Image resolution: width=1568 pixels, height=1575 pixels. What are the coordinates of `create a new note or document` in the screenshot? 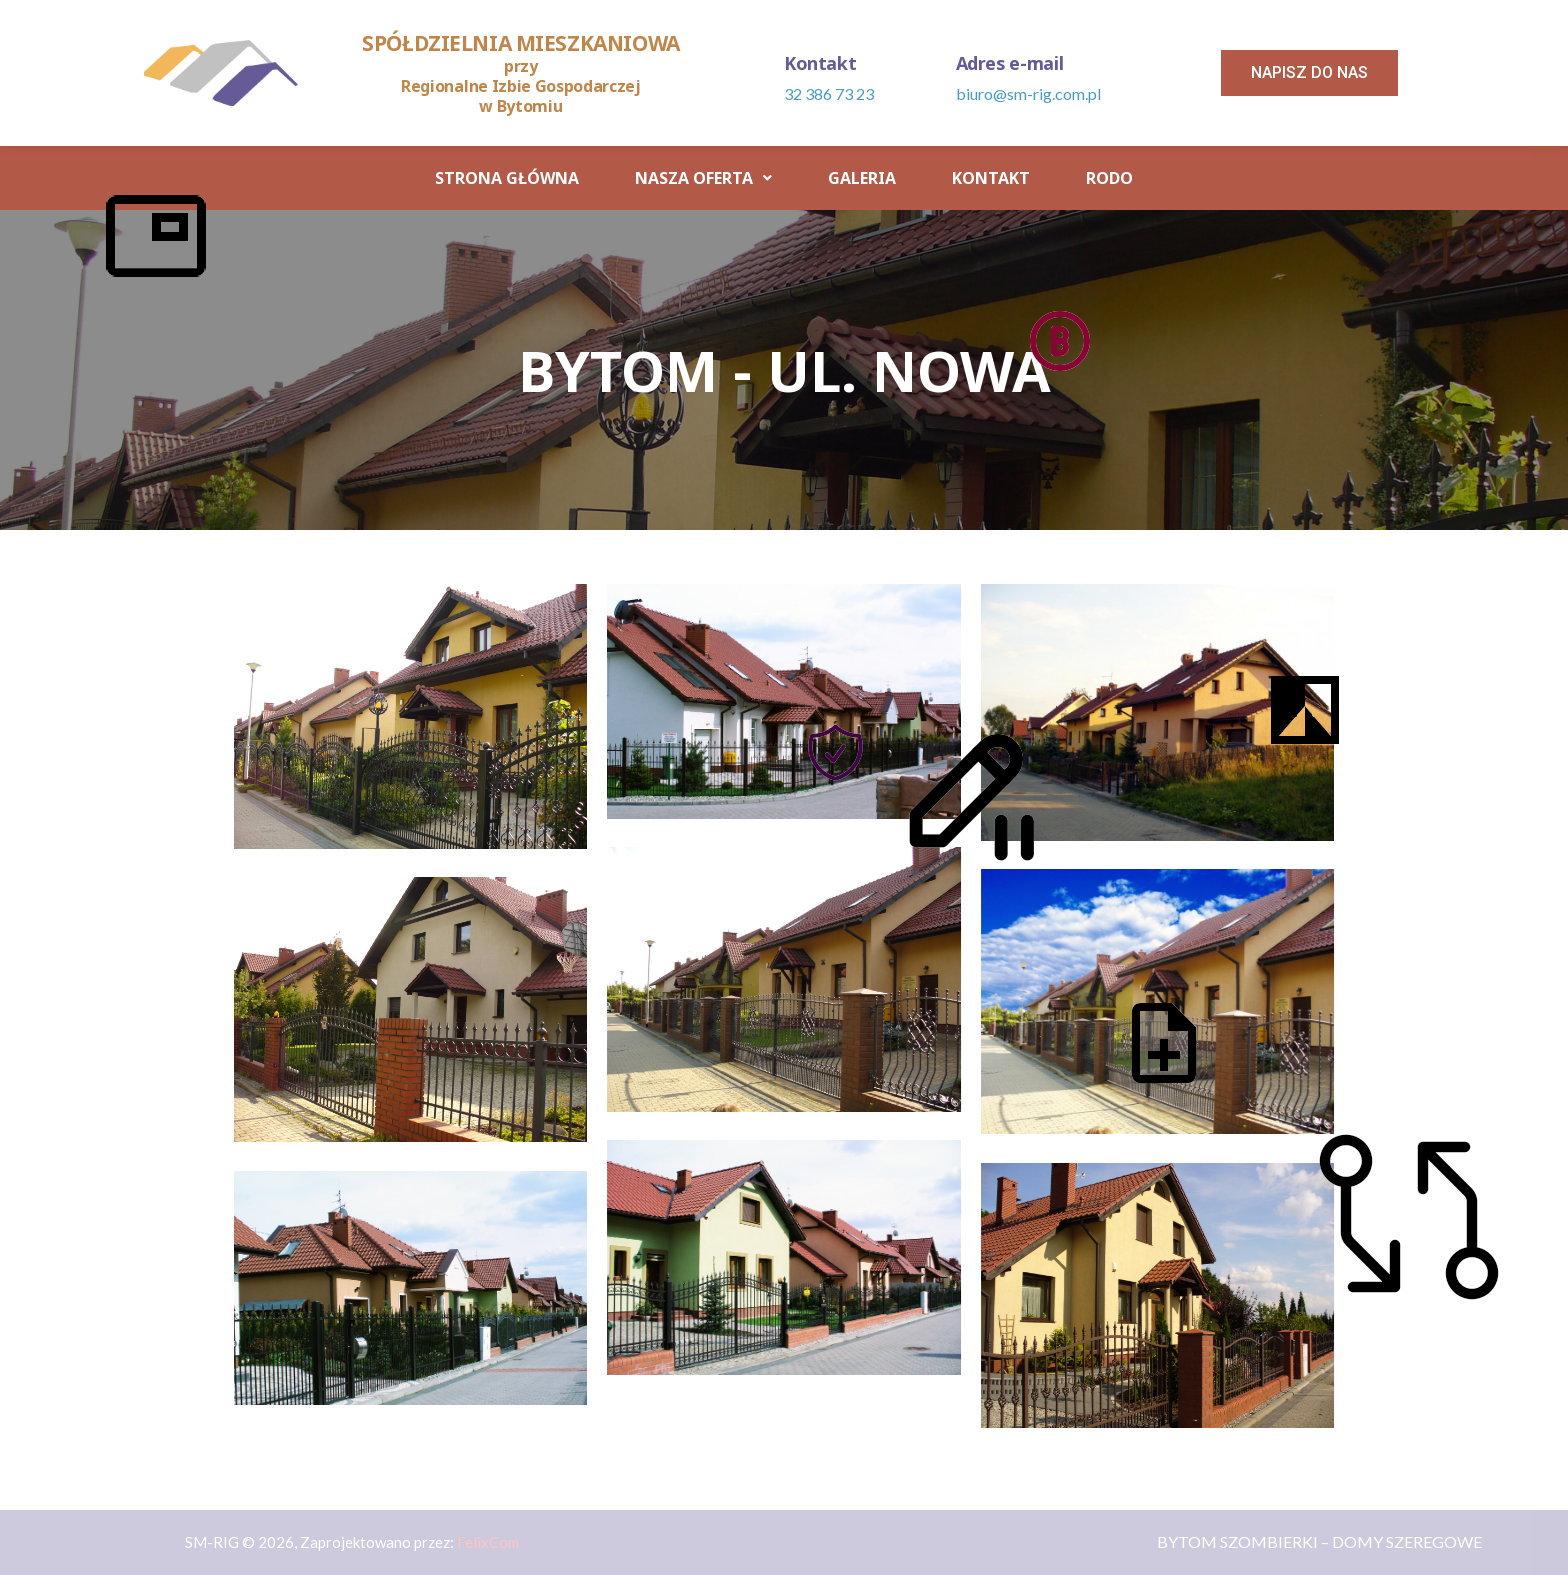 It's located at (1164, 1043).